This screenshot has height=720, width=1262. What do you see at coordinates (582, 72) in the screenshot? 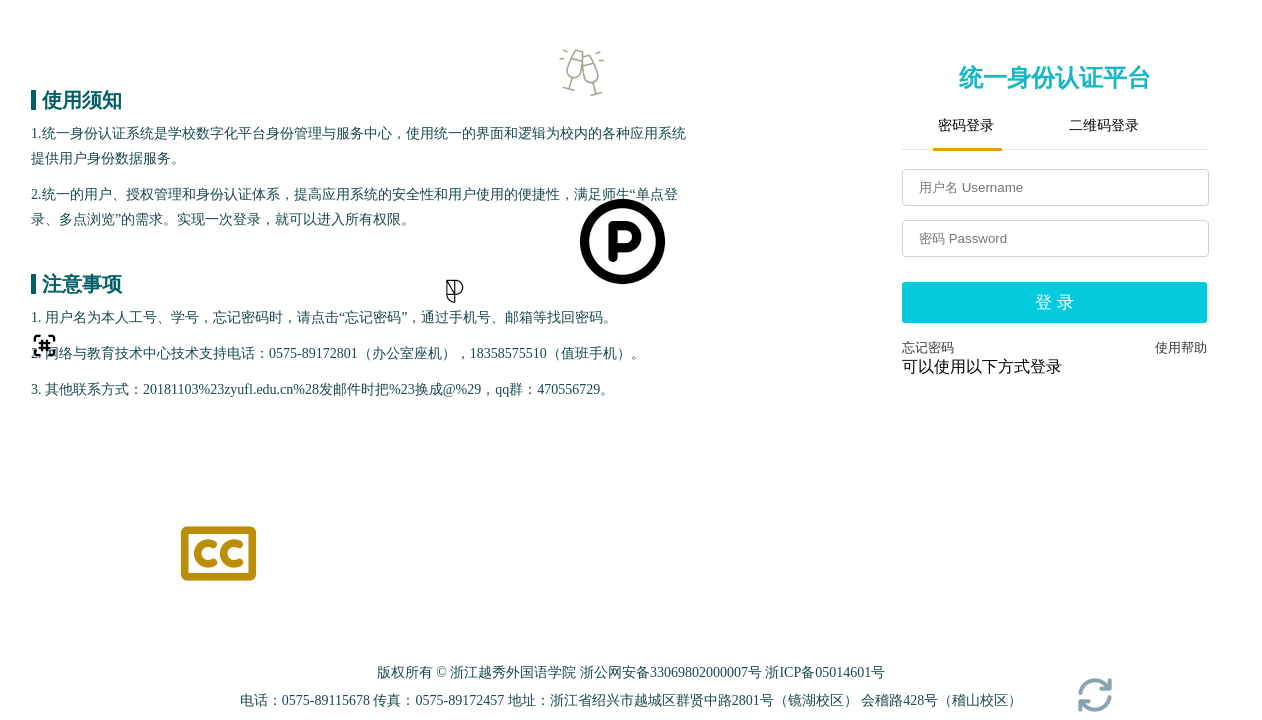
I see `celebrate an achievement or milestone` at bounding box center [582, 72].